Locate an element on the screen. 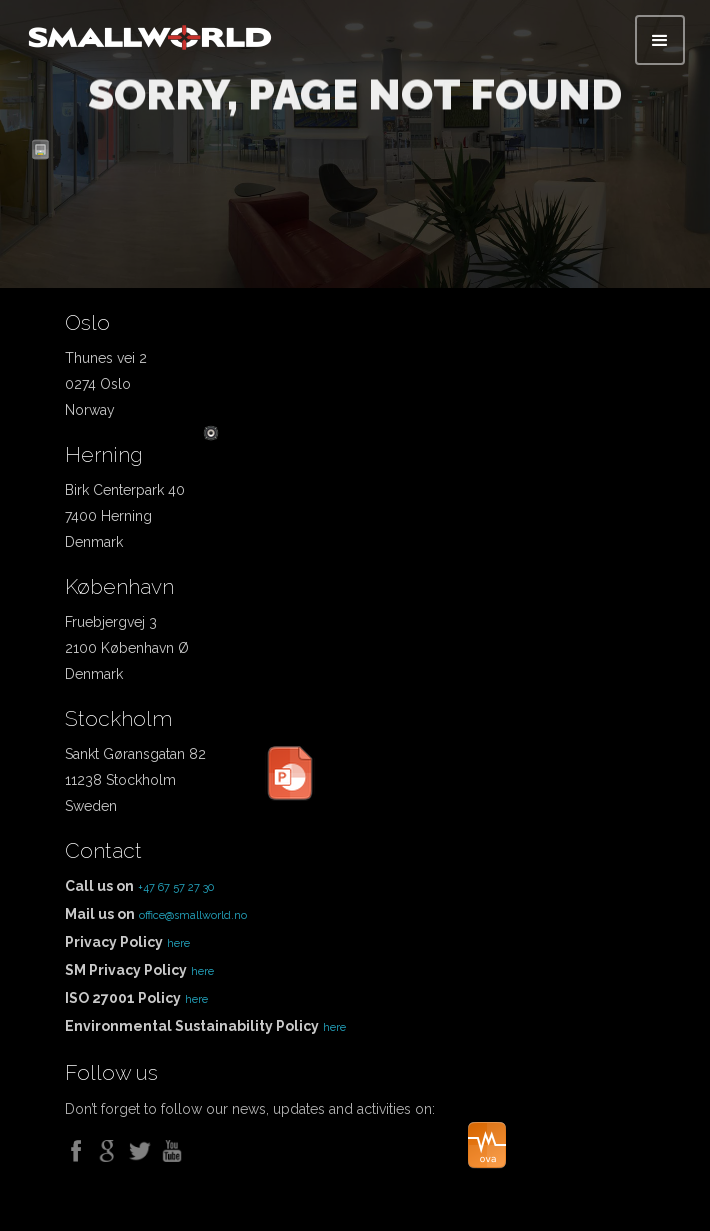  VirtualBox appliance file (.ova format) is located at coordinates (487, 1145).